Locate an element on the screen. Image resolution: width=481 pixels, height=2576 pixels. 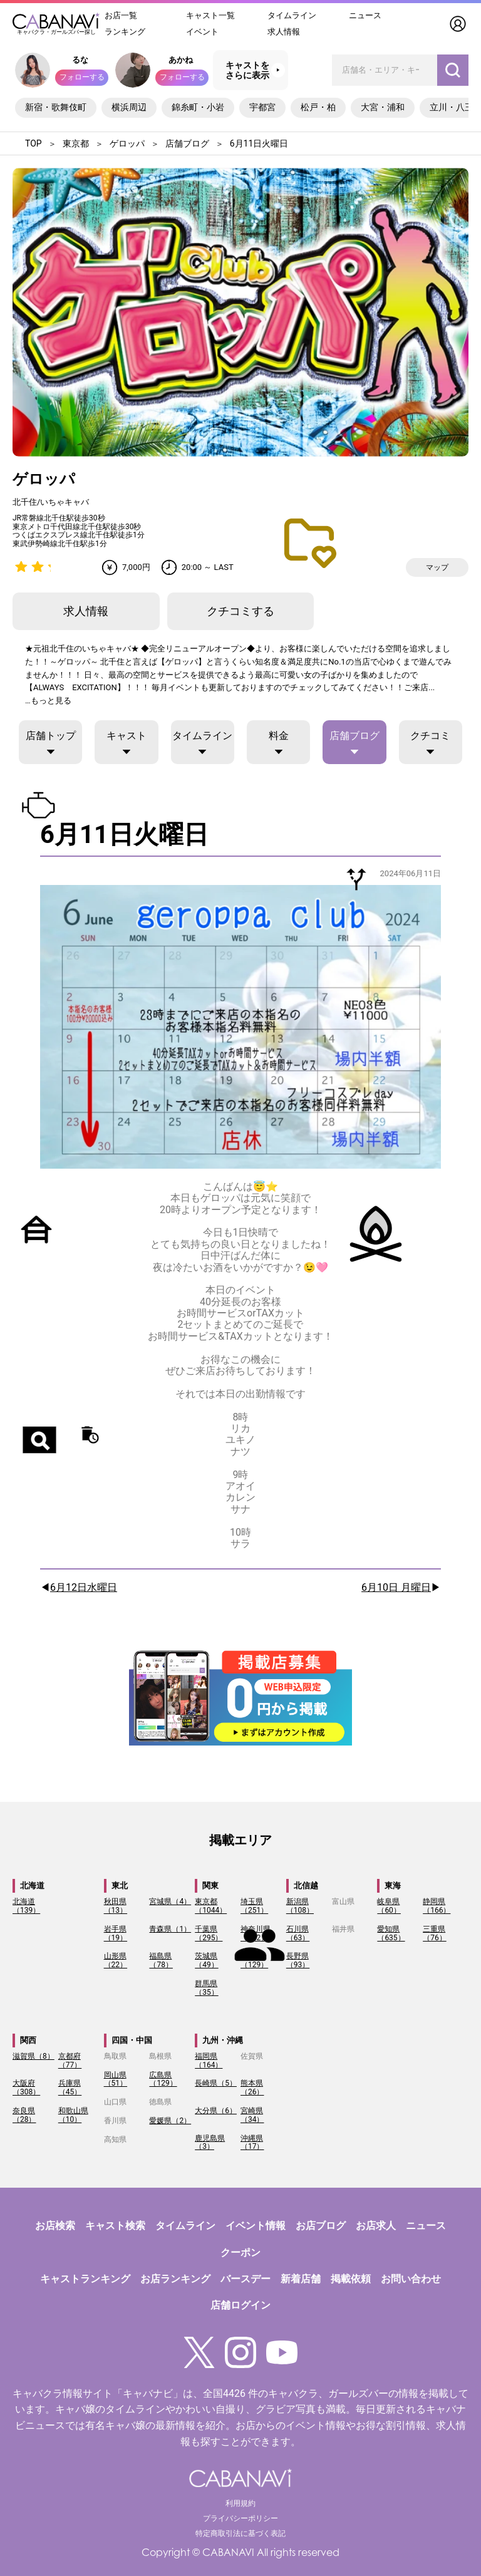
view home exterior or siding options is located at coordinates (36, 1230).